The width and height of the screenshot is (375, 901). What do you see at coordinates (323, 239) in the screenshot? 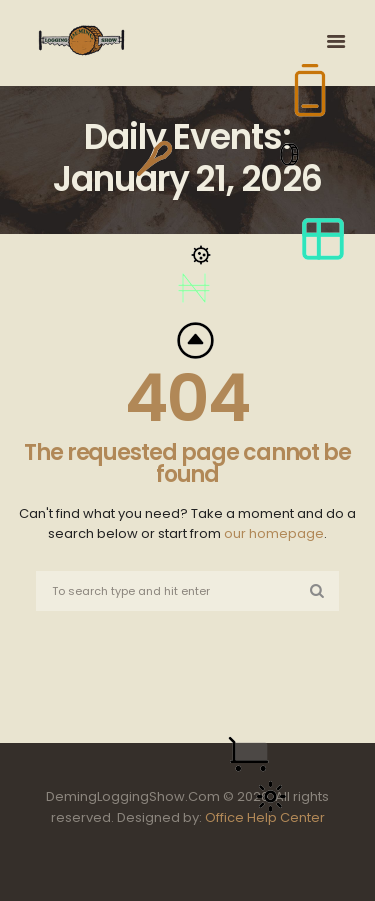
I see `insert a table with customizable borders` at bounding box center [323, 239].